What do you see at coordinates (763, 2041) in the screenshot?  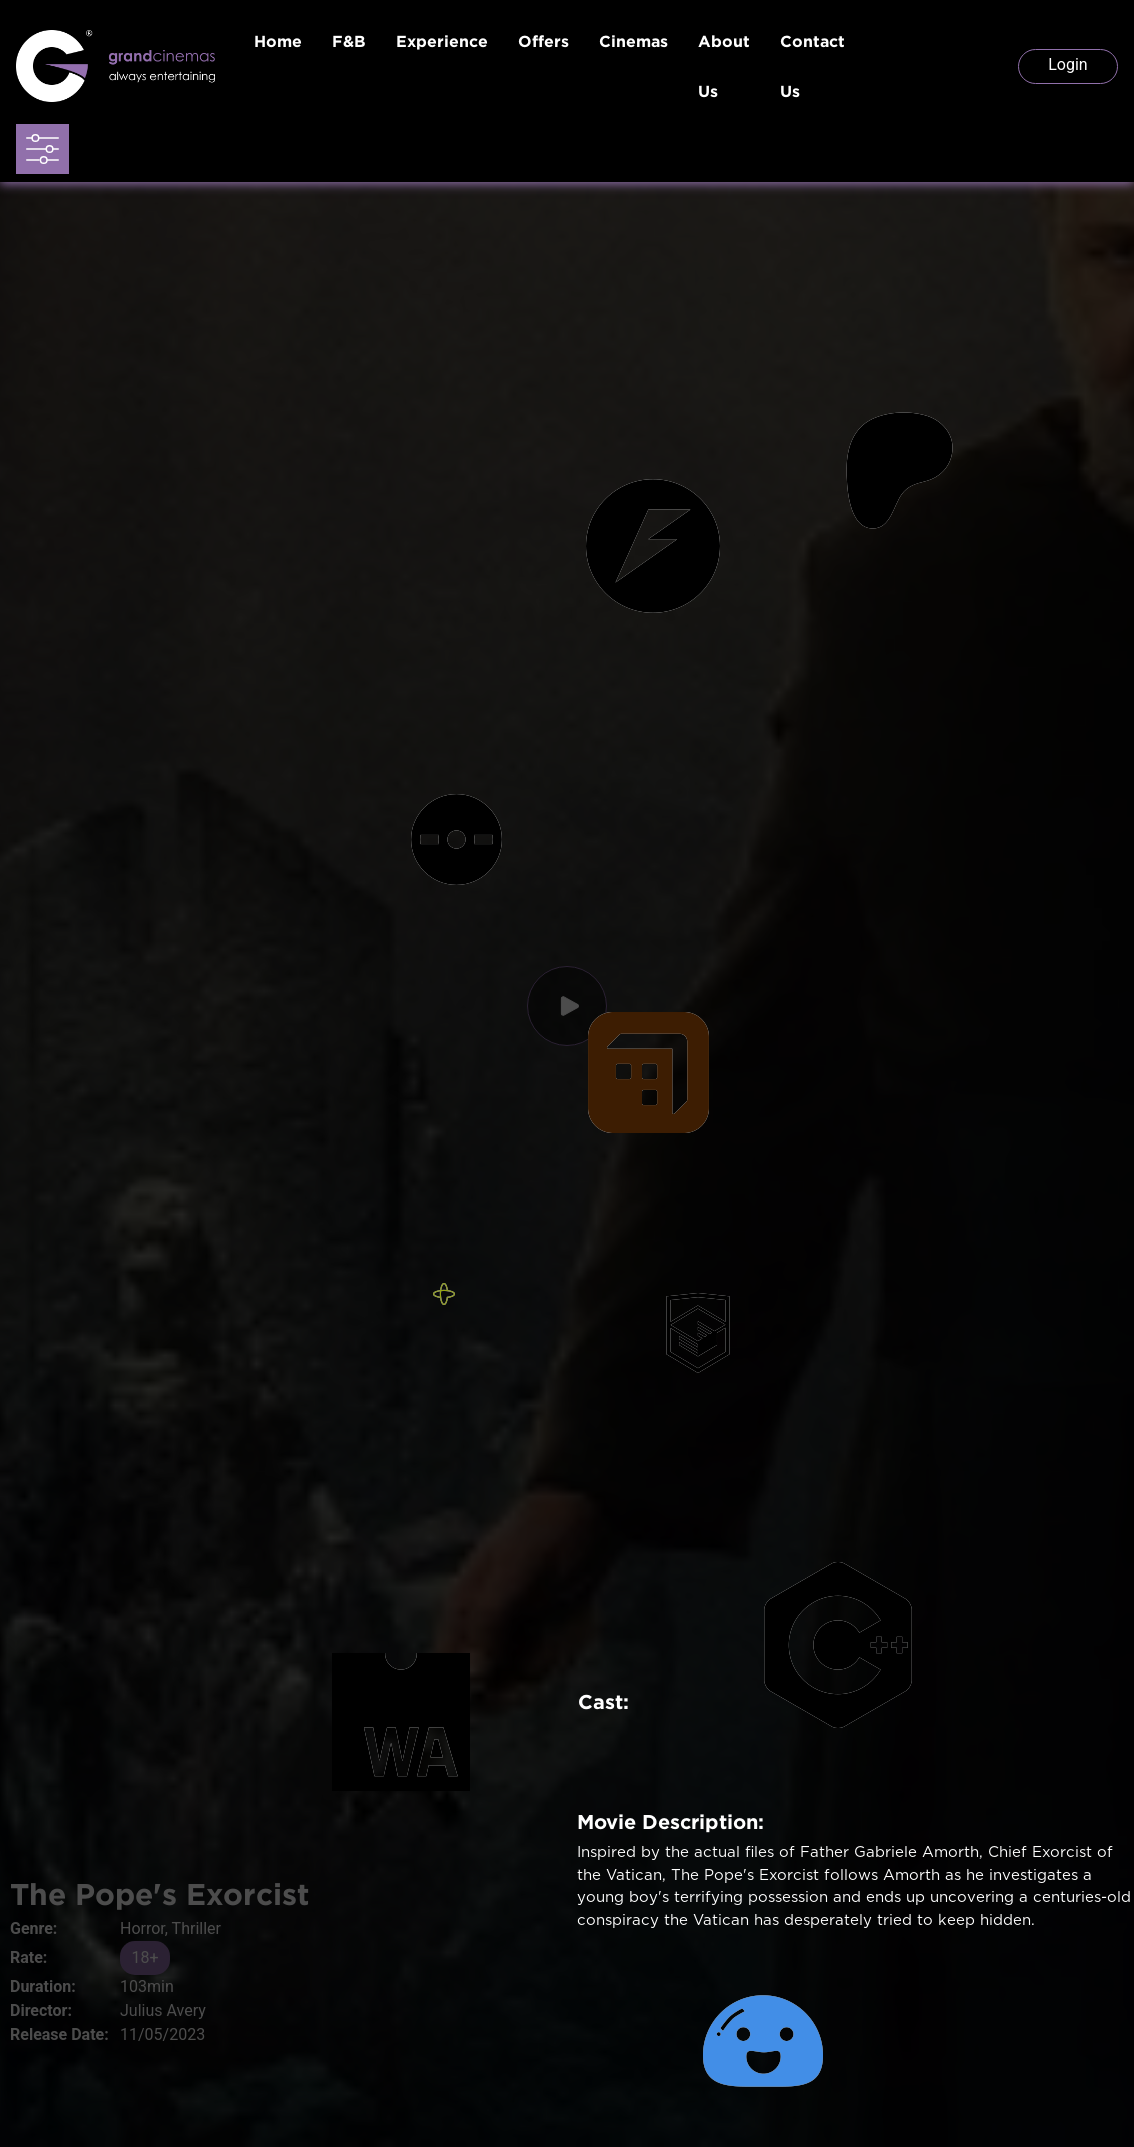 I see `docsify documentation platform logo` at bounding box center [763, 2041].